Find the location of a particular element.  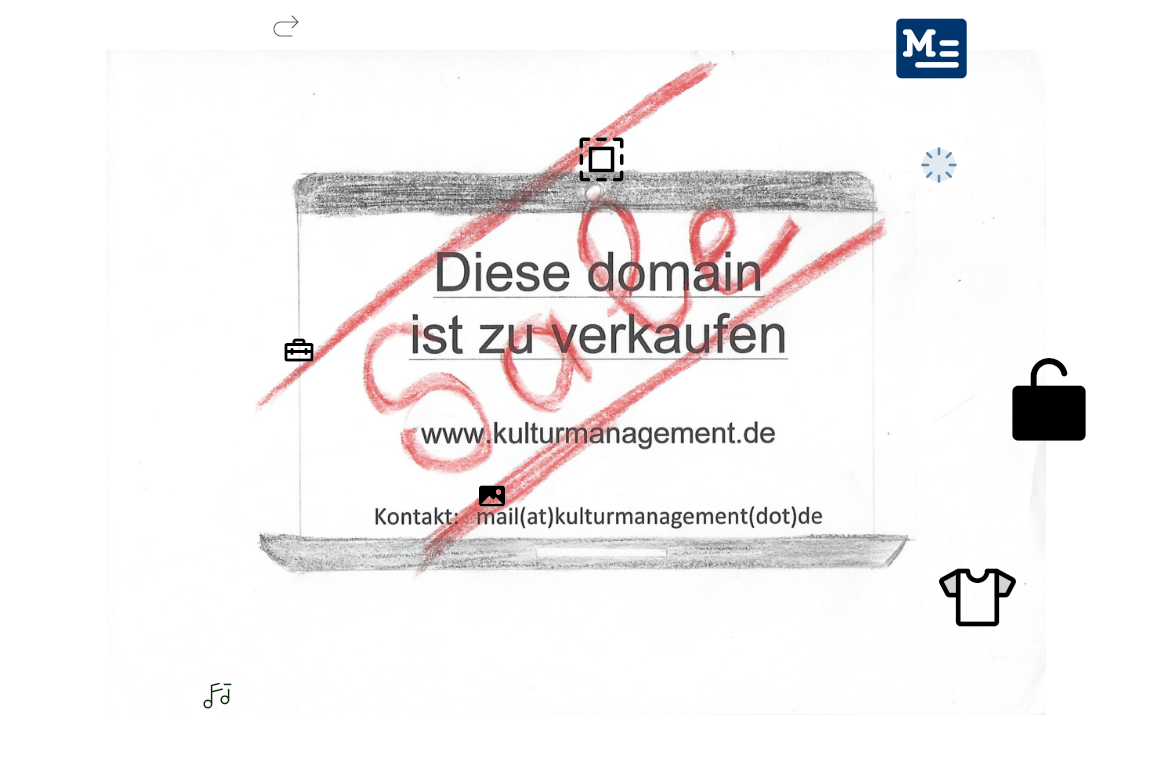

indicates content is loading is located at coordinates (939, 165).